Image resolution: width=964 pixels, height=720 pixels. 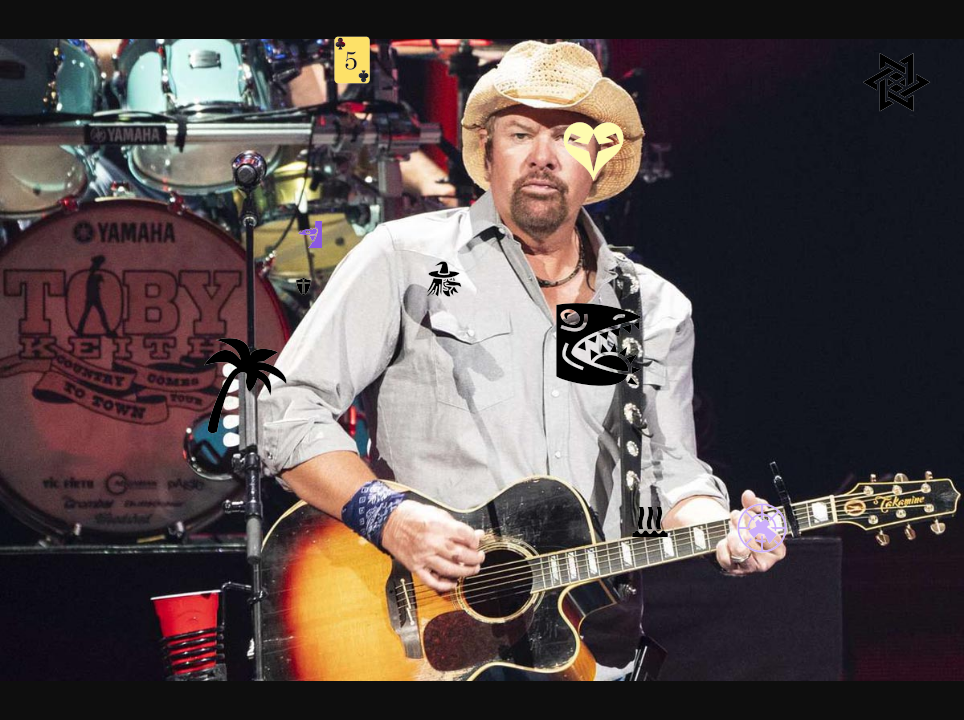 What do you see at coordinates (598, 344) in the screenshot?
I see `view helicoprion creature profile` at bounding box center [598, 344].